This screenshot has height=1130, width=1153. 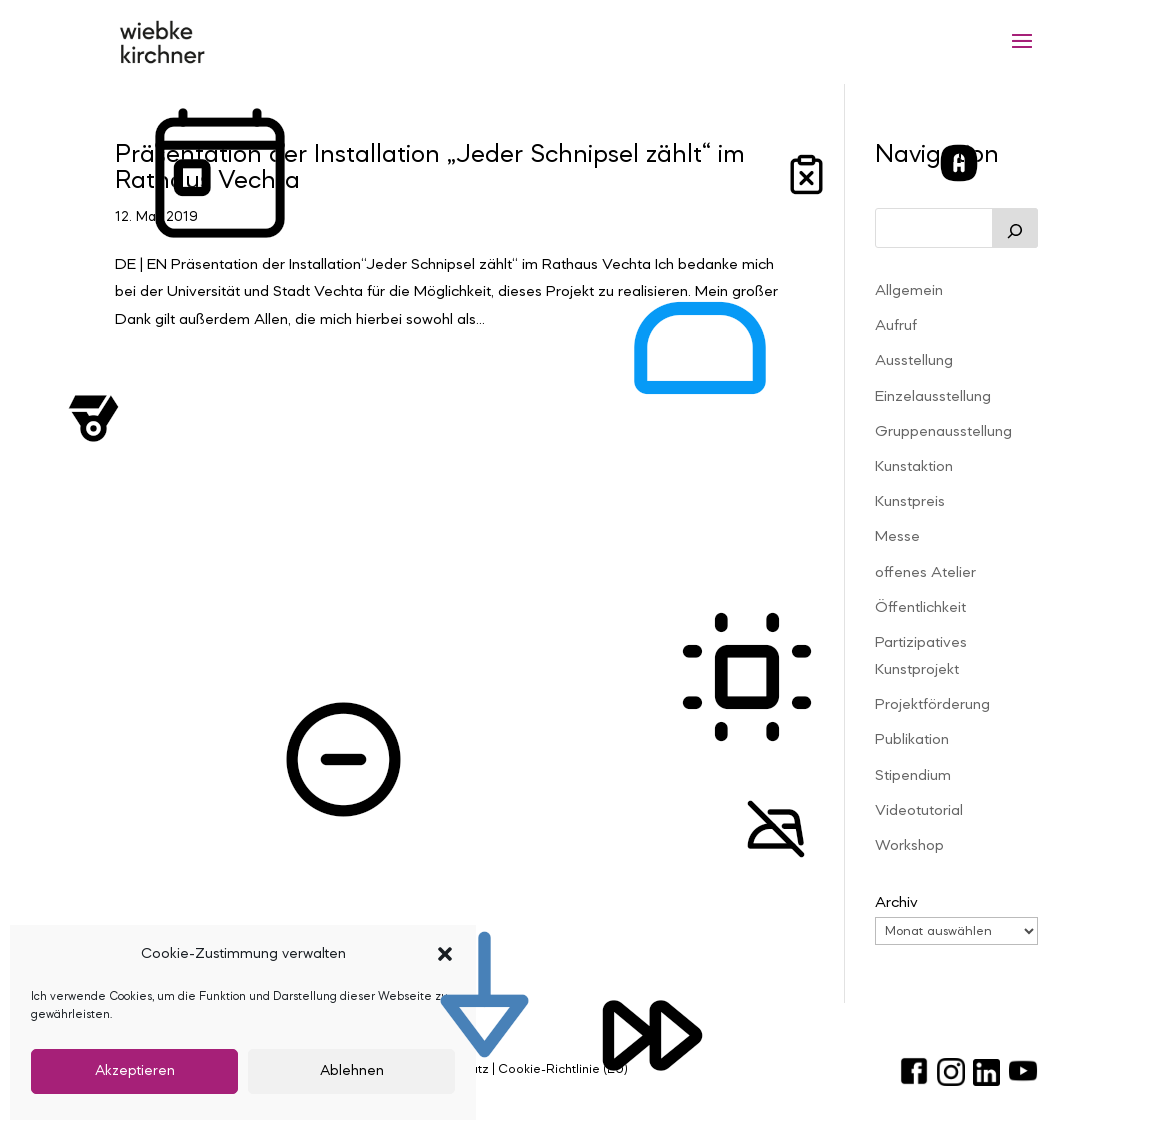 I want to click on indicates digital ground connection in circuit diagrams, so click(x=484, y=994).